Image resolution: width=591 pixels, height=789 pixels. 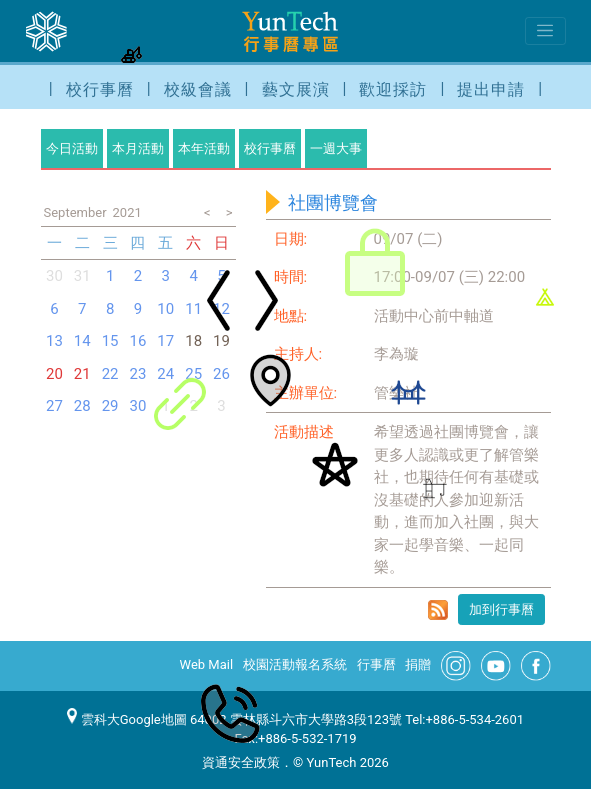 What do you see at coordinates (335, 467) in the screenshot?
I see `select occult or mystical theme` at bounding box center [335, 467].